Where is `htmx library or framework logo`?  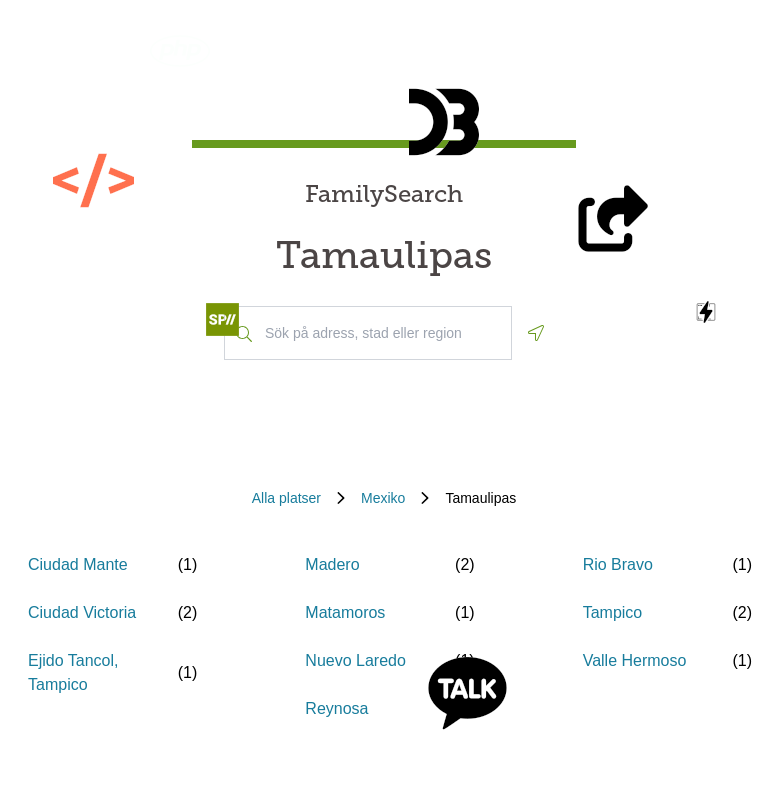 htmx library or framework logo is located at coordinates (93, 180).